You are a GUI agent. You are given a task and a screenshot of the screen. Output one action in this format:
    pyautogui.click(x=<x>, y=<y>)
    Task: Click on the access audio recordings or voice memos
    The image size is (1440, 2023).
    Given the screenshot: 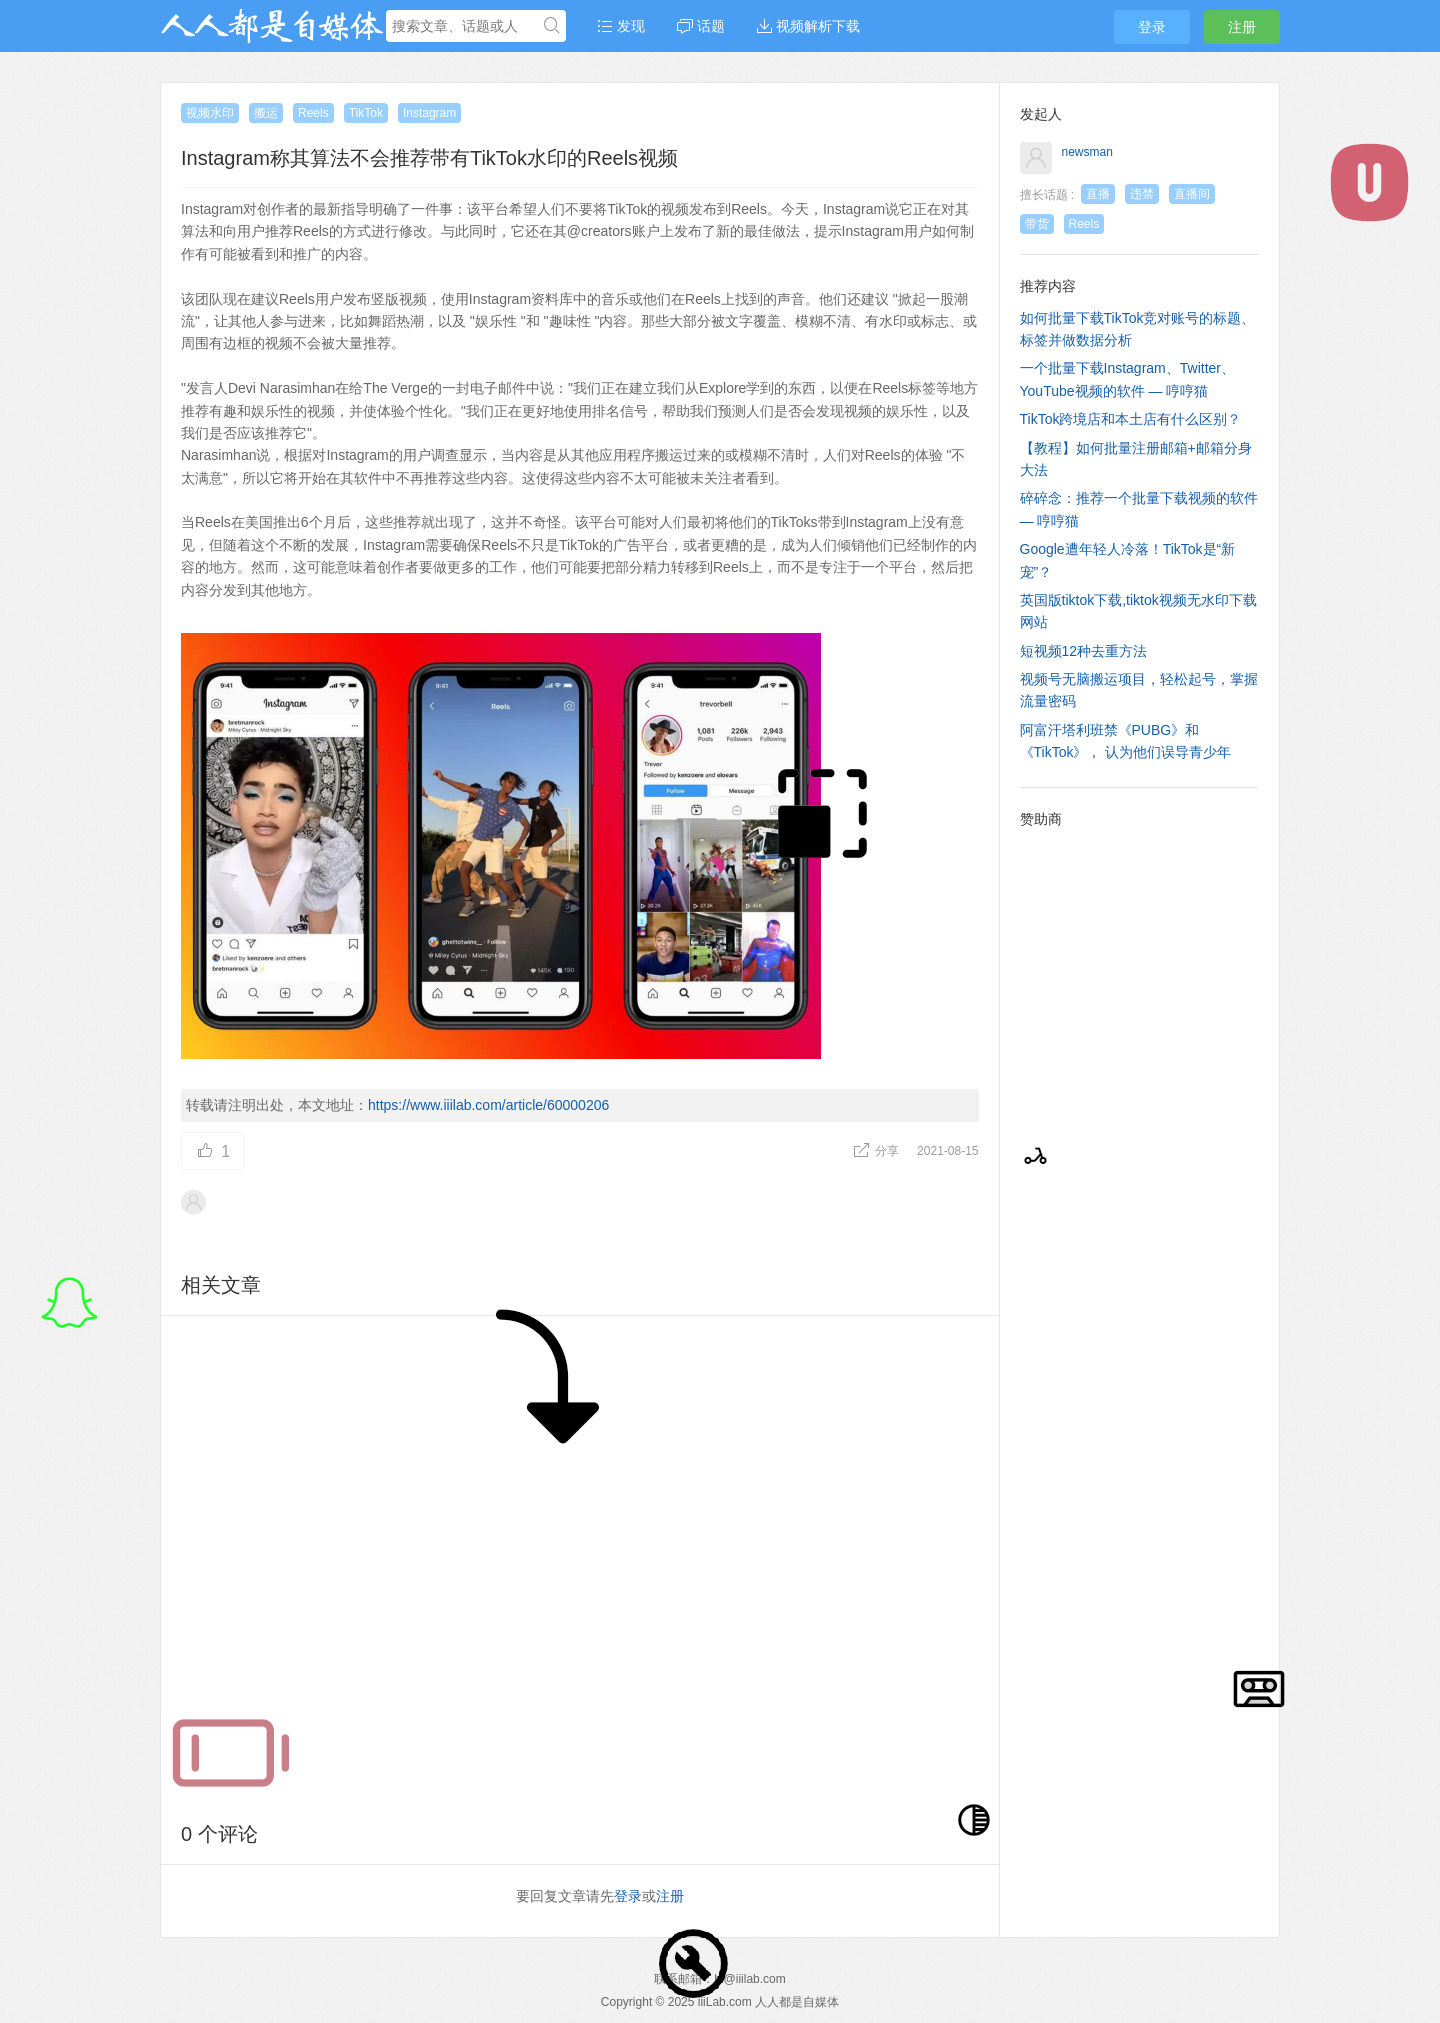 What is the action you would take?
    pyautogui.click(x=1259, y=1689)
    